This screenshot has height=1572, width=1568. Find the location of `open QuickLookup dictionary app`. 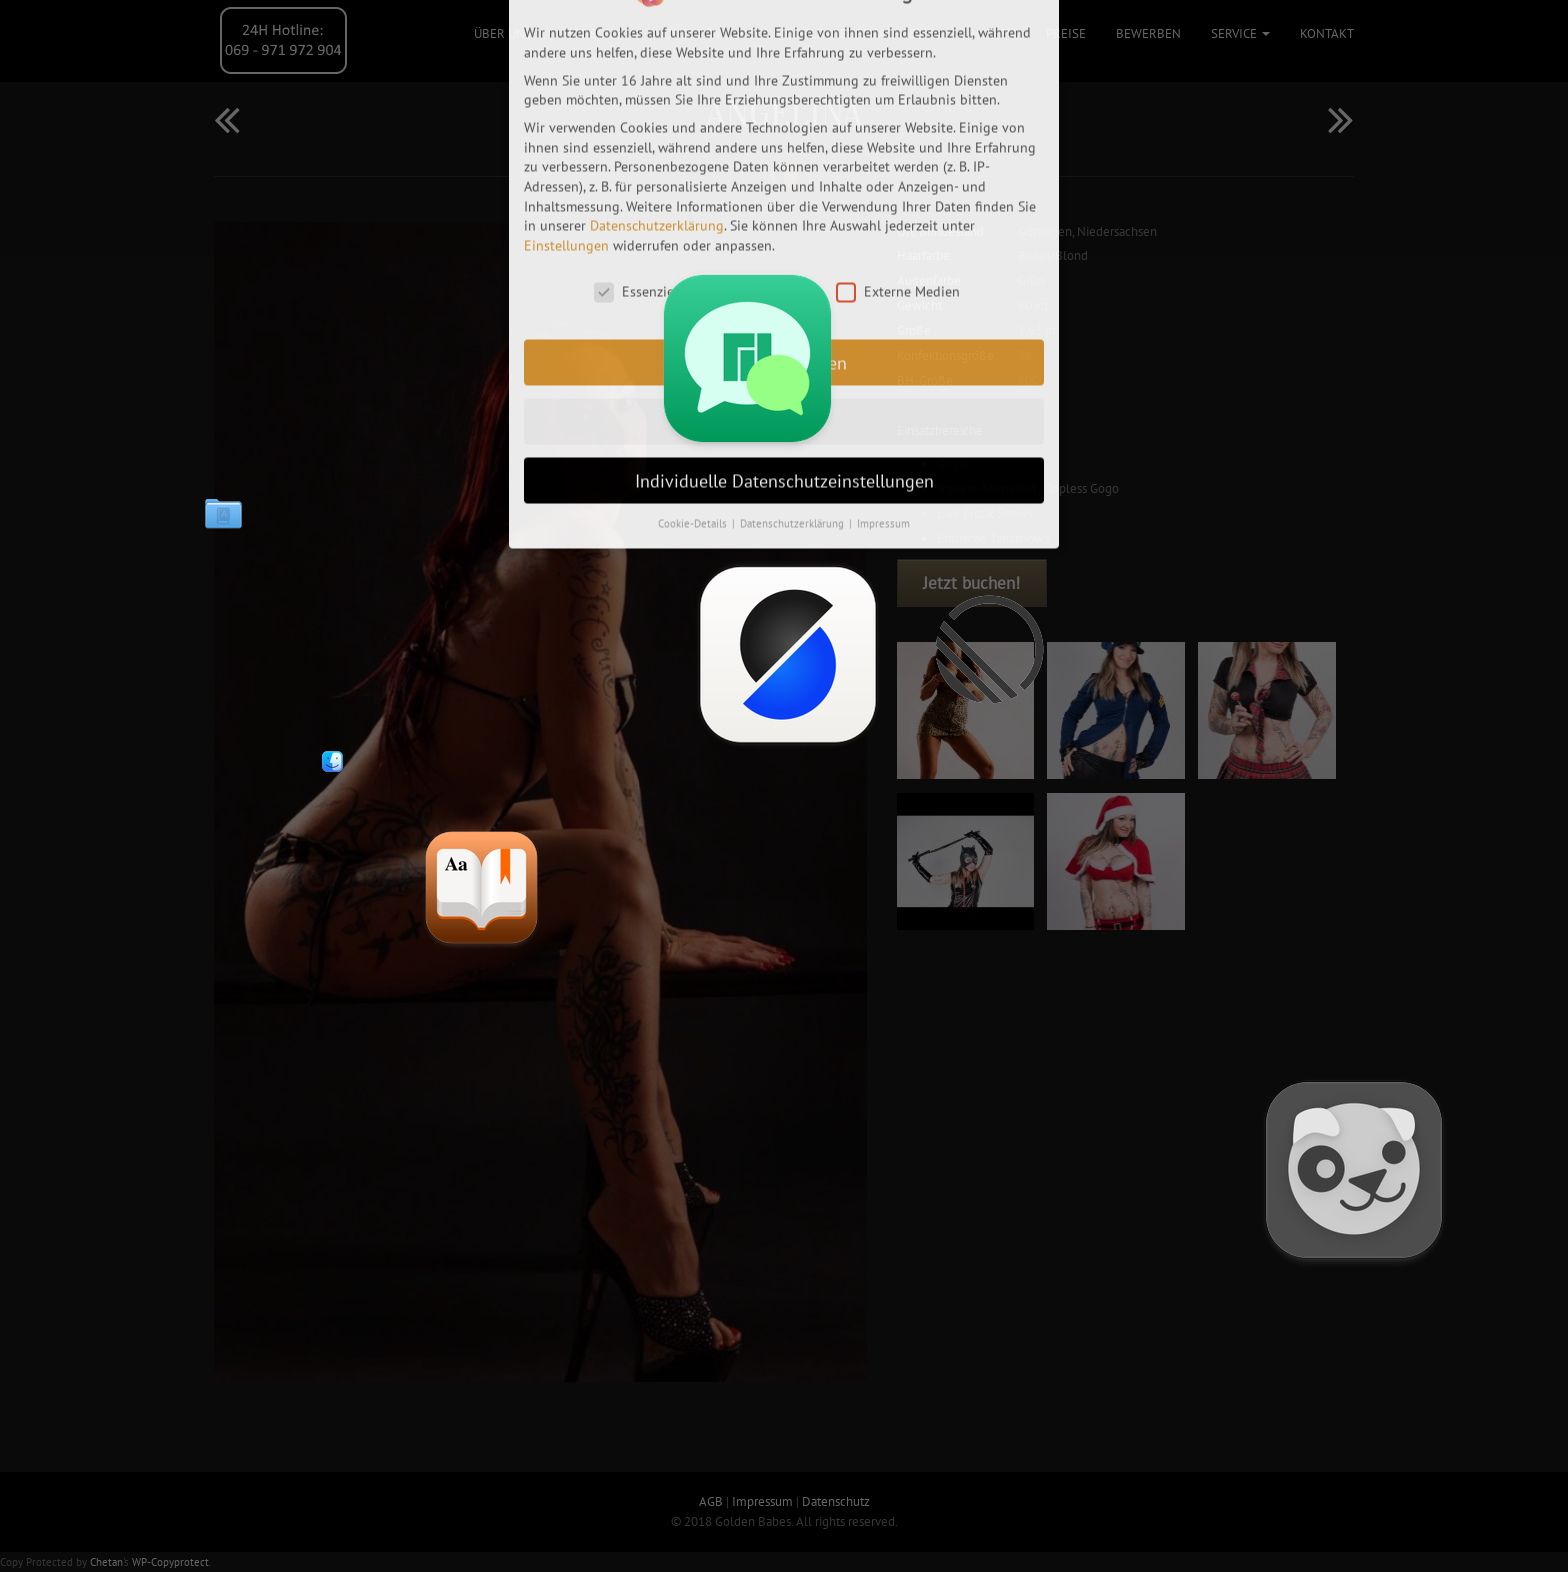

open QuickLookup dictionary app is located at coordinates (481, 887).